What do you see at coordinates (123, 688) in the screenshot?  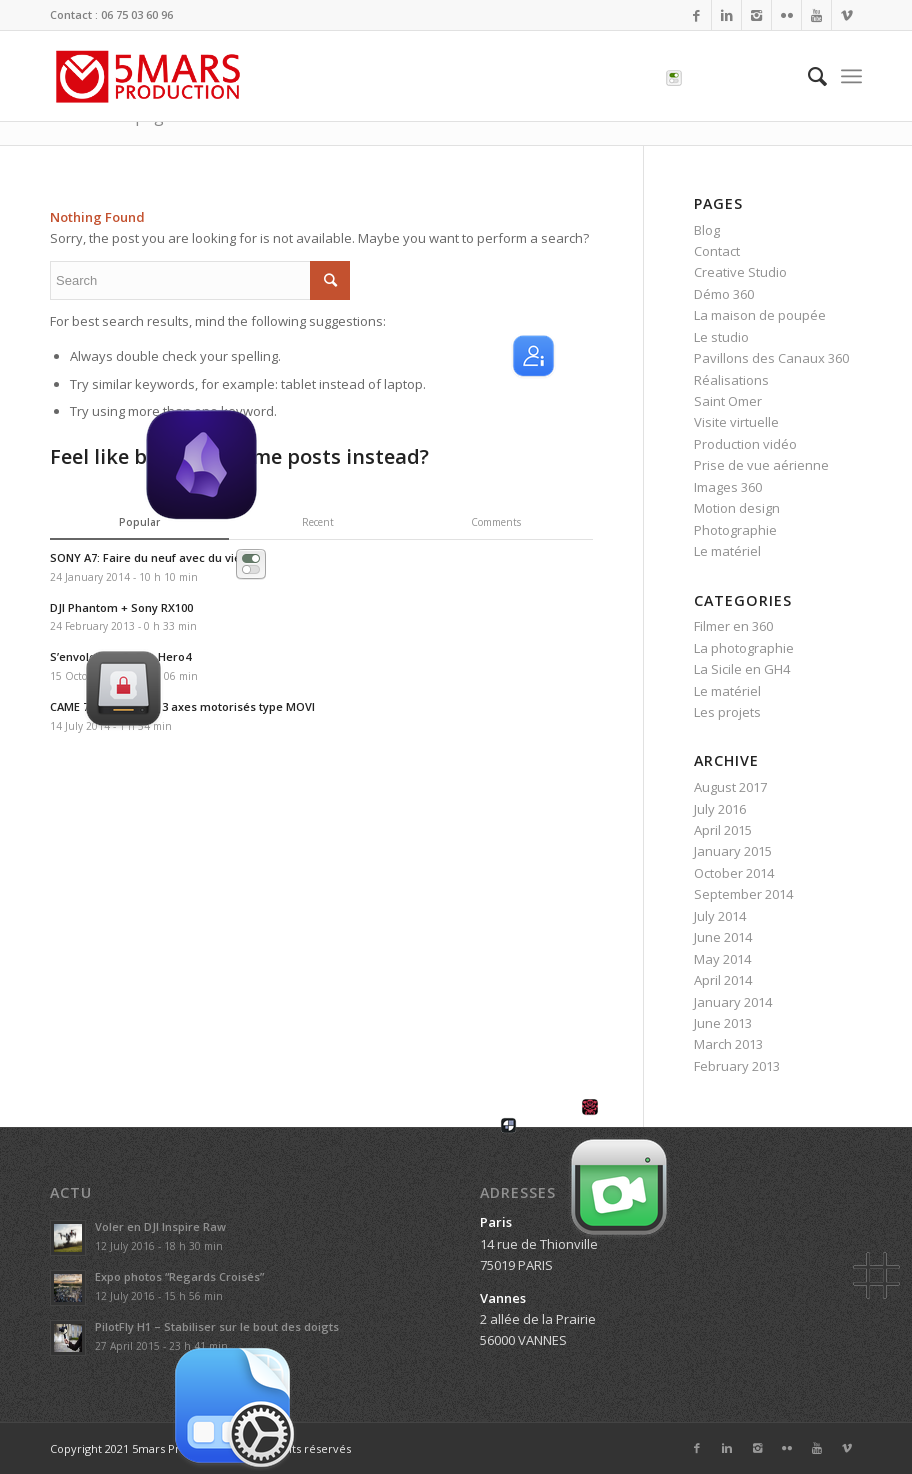 I see `access encryption and security settings` at bounding box center [123, 688].